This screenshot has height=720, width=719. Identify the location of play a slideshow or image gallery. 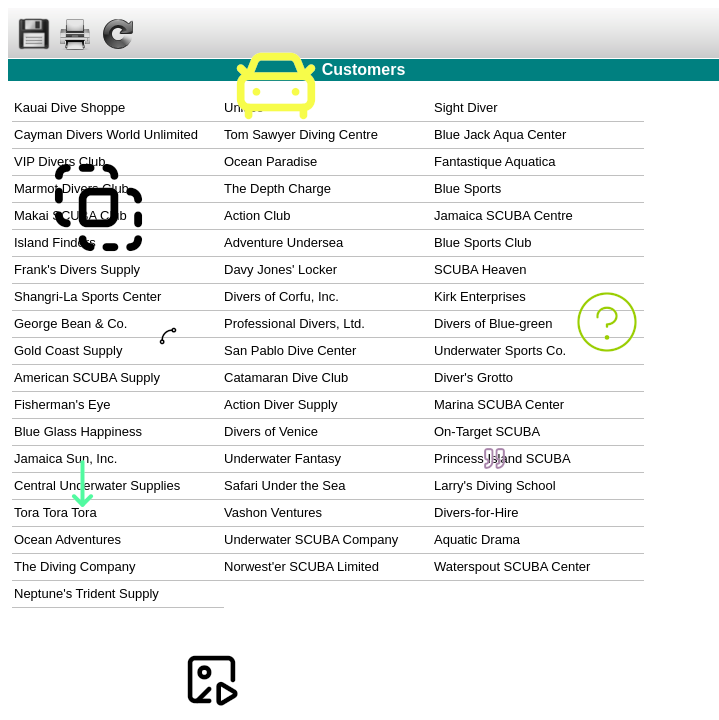
(211, 679).